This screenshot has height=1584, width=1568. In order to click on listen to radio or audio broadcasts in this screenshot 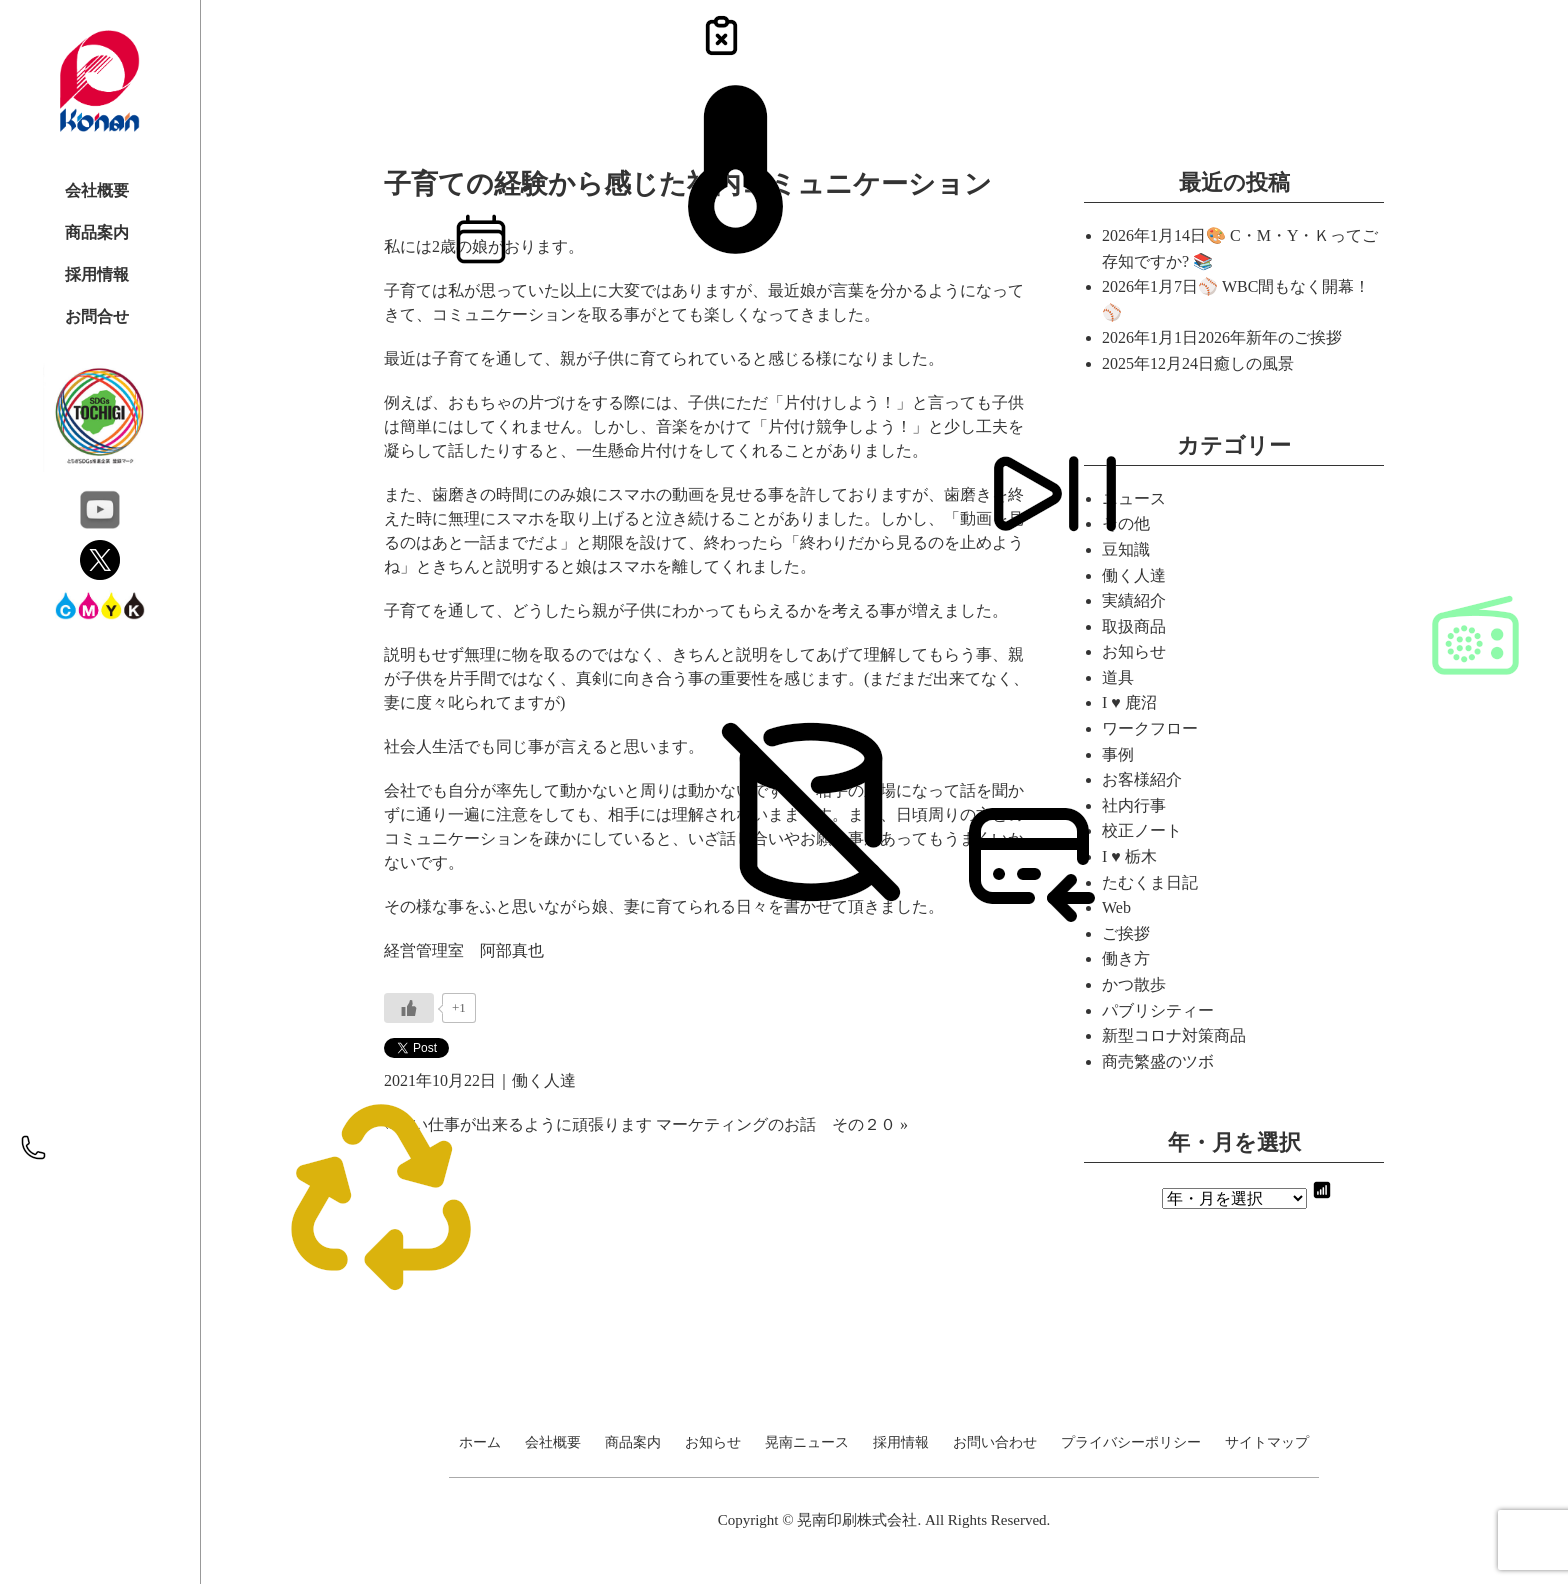, I will do `click(1475, 634)`.